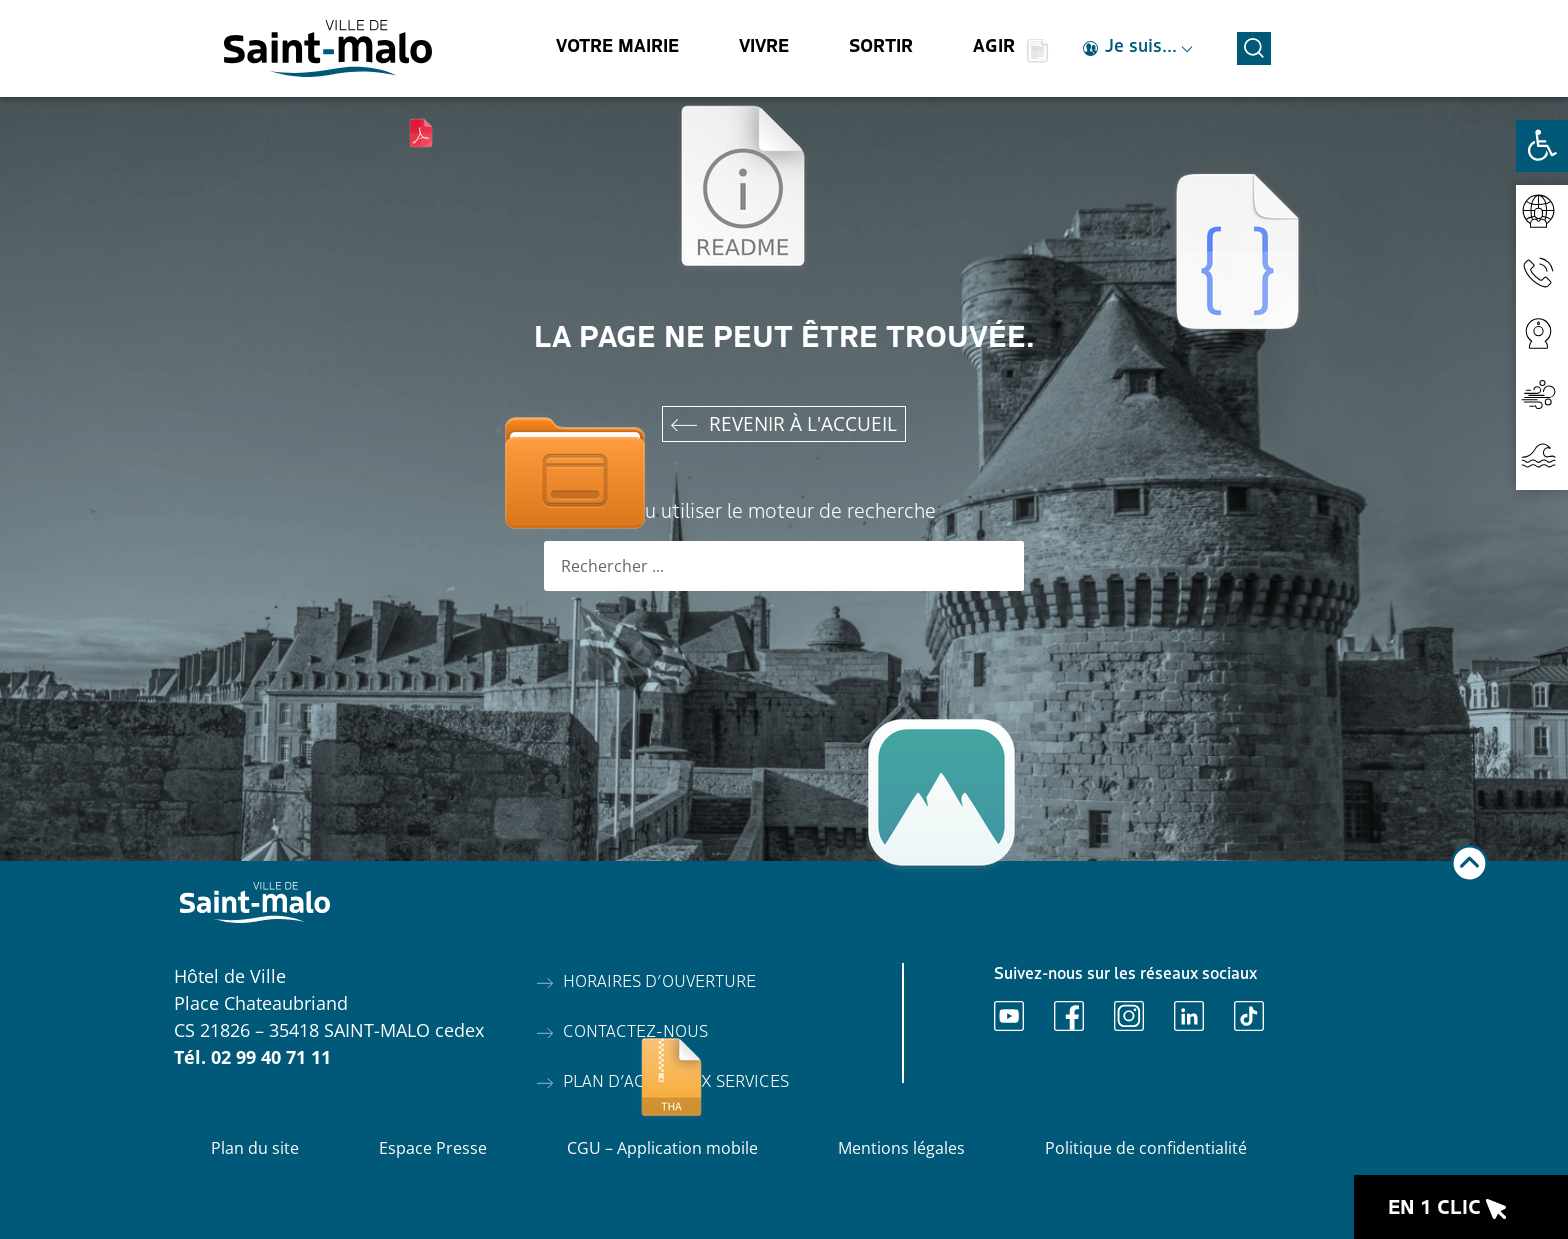  Describe the element at coordinates (1237, 251) in the screenshot. I see `a CSS stylesheet file` at that location.